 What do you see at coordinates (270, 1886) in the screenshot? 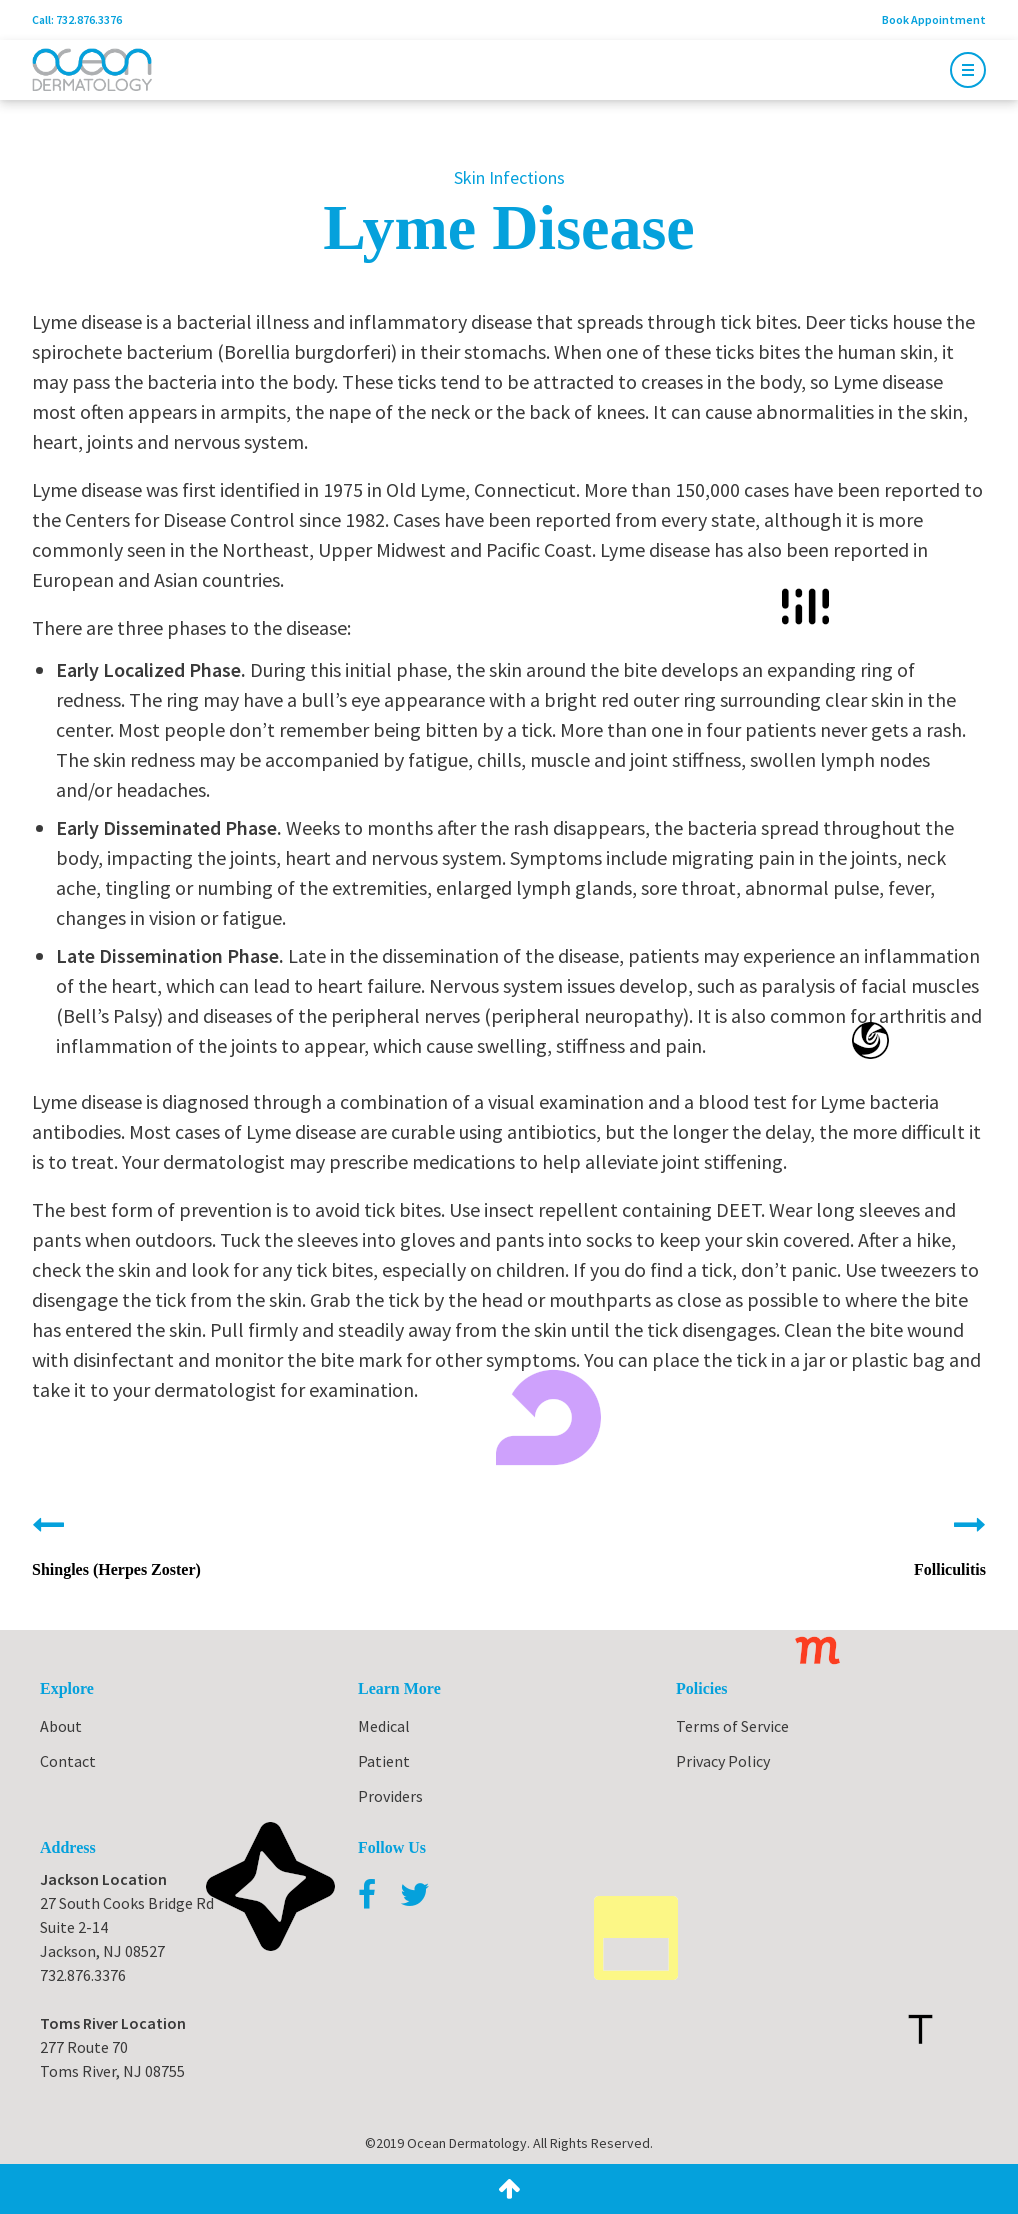
I see `codemagic CI/CD platform logo` at bounding box center [270, 1886].